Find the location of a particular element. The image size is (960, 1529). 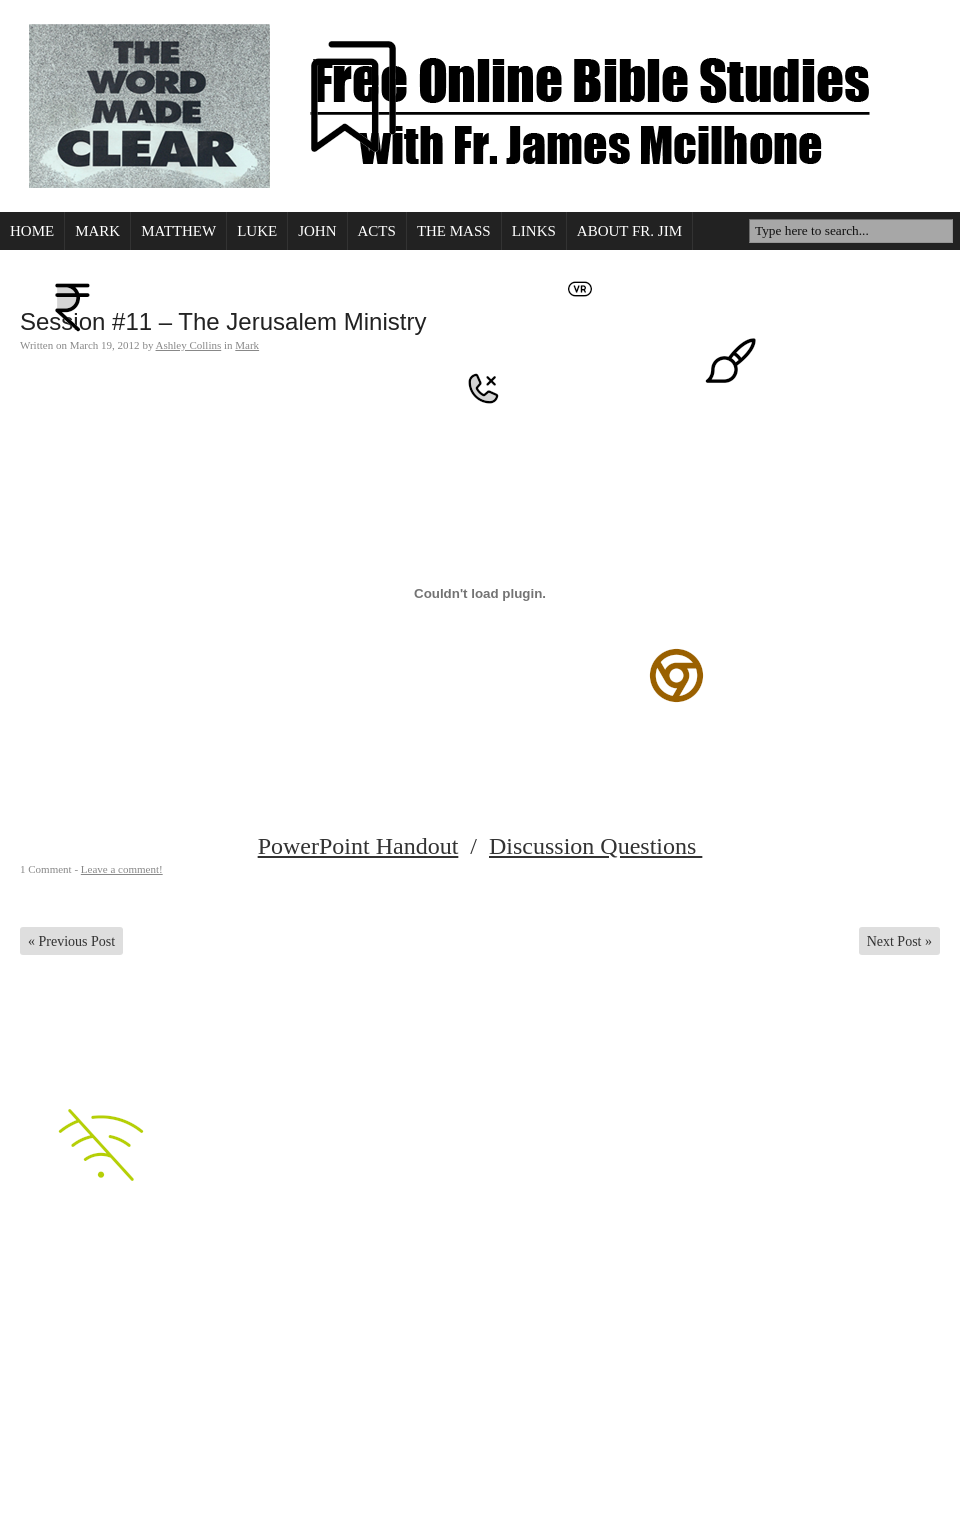

access virtual reality mode or features is located at coordinates (580, 289).